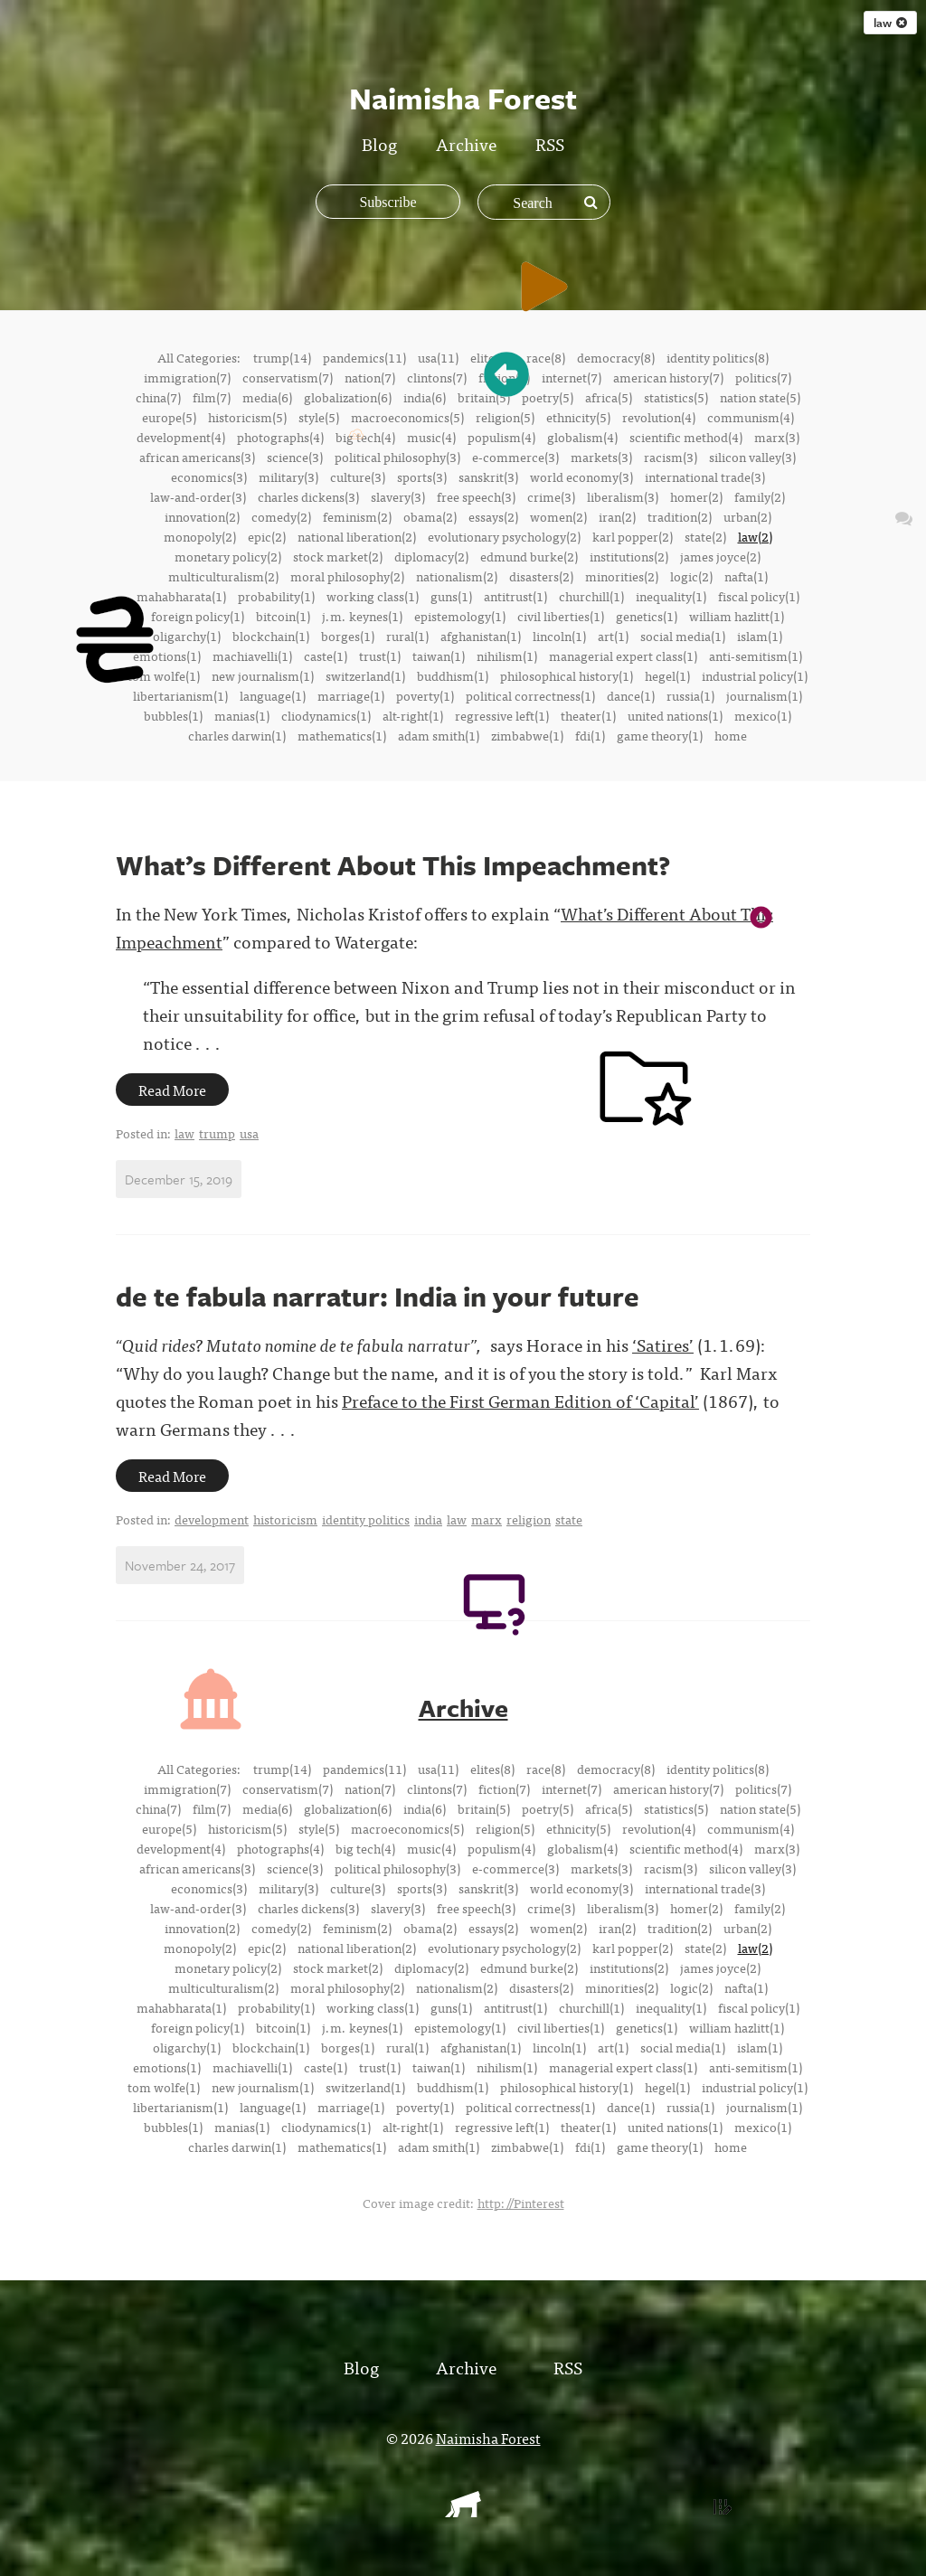 The width and height of the screenshot is (926, 2576). I want to click on edit road or route details, so click(721, 2506).